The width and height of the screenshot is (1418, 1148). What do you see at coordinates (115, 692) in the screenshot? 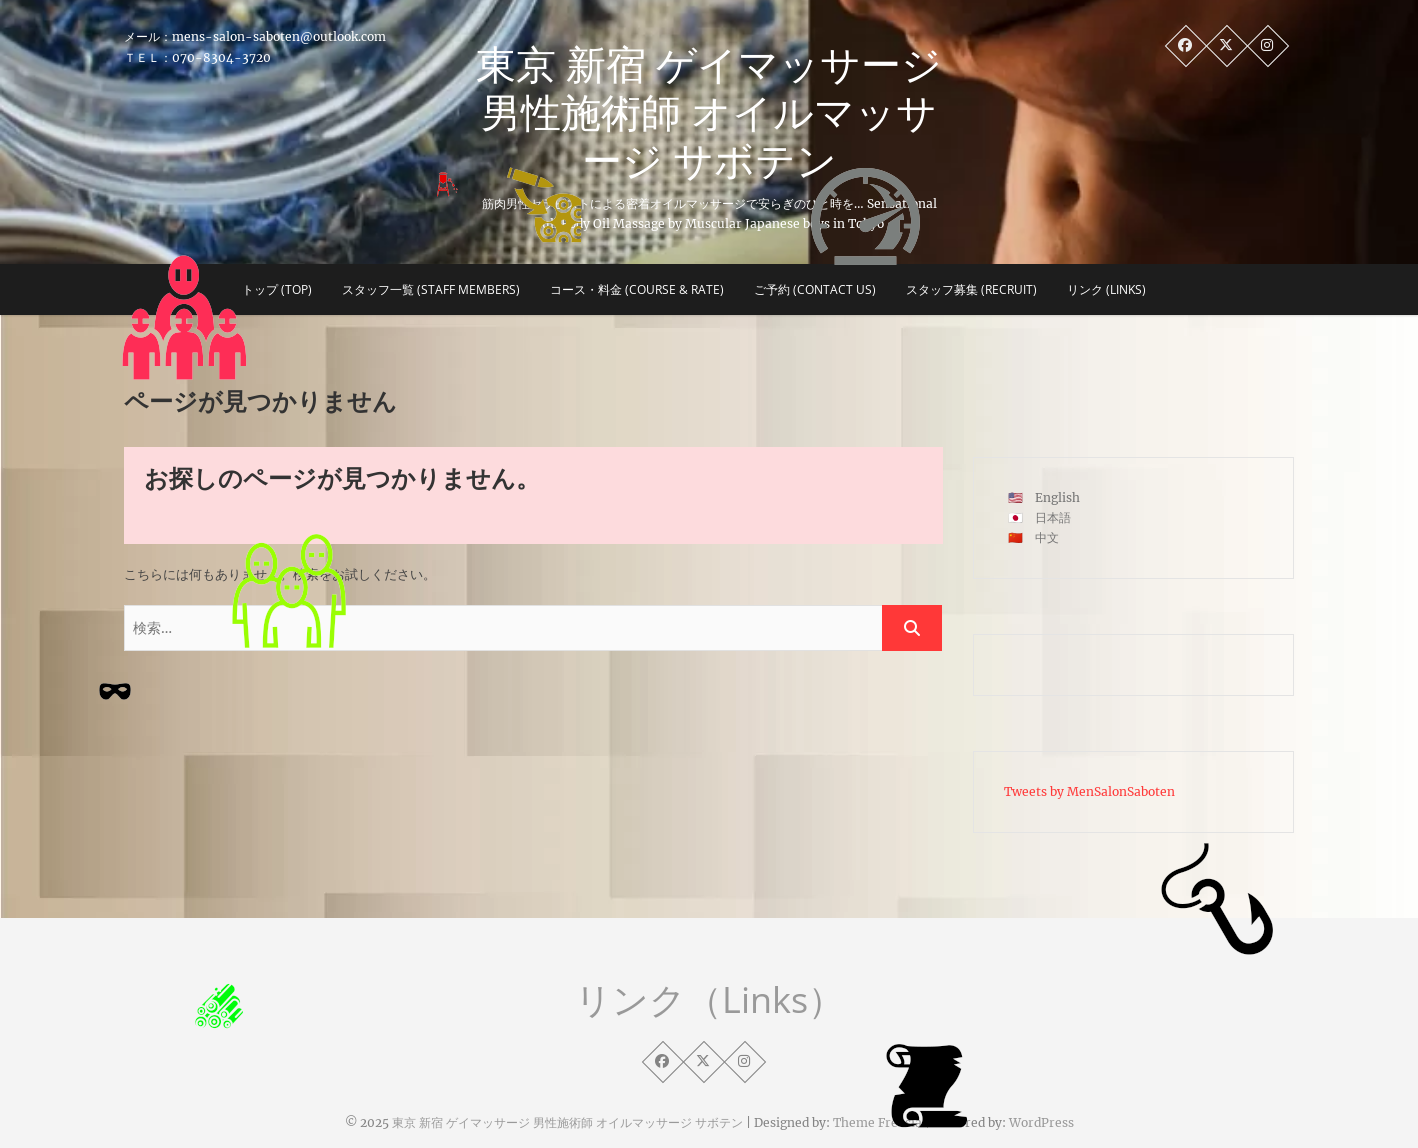
I see `enable incognito or private browsing mode` at bounding box center [115, 692].